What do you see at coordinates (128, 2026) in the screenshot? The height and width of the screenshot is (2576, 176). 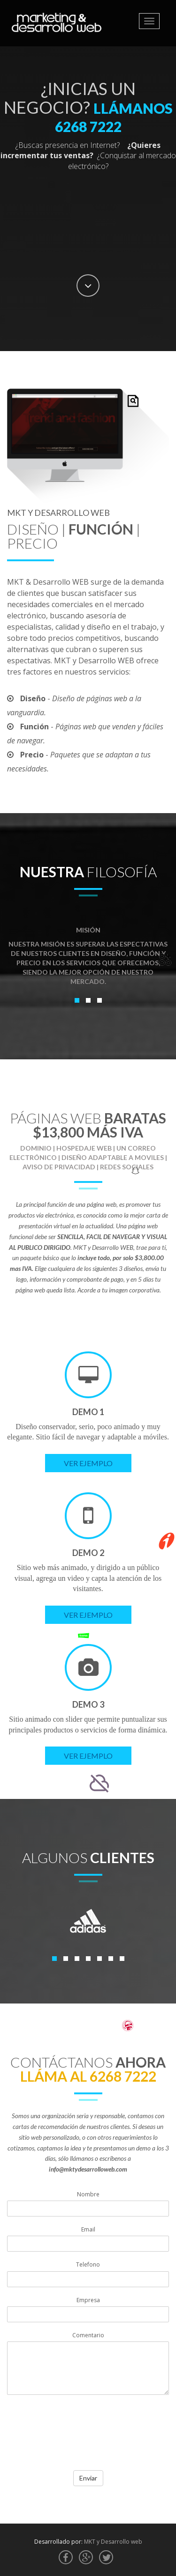 I see `visit alternativeto website to find software alternatives` at bounding box center [128, 2026].